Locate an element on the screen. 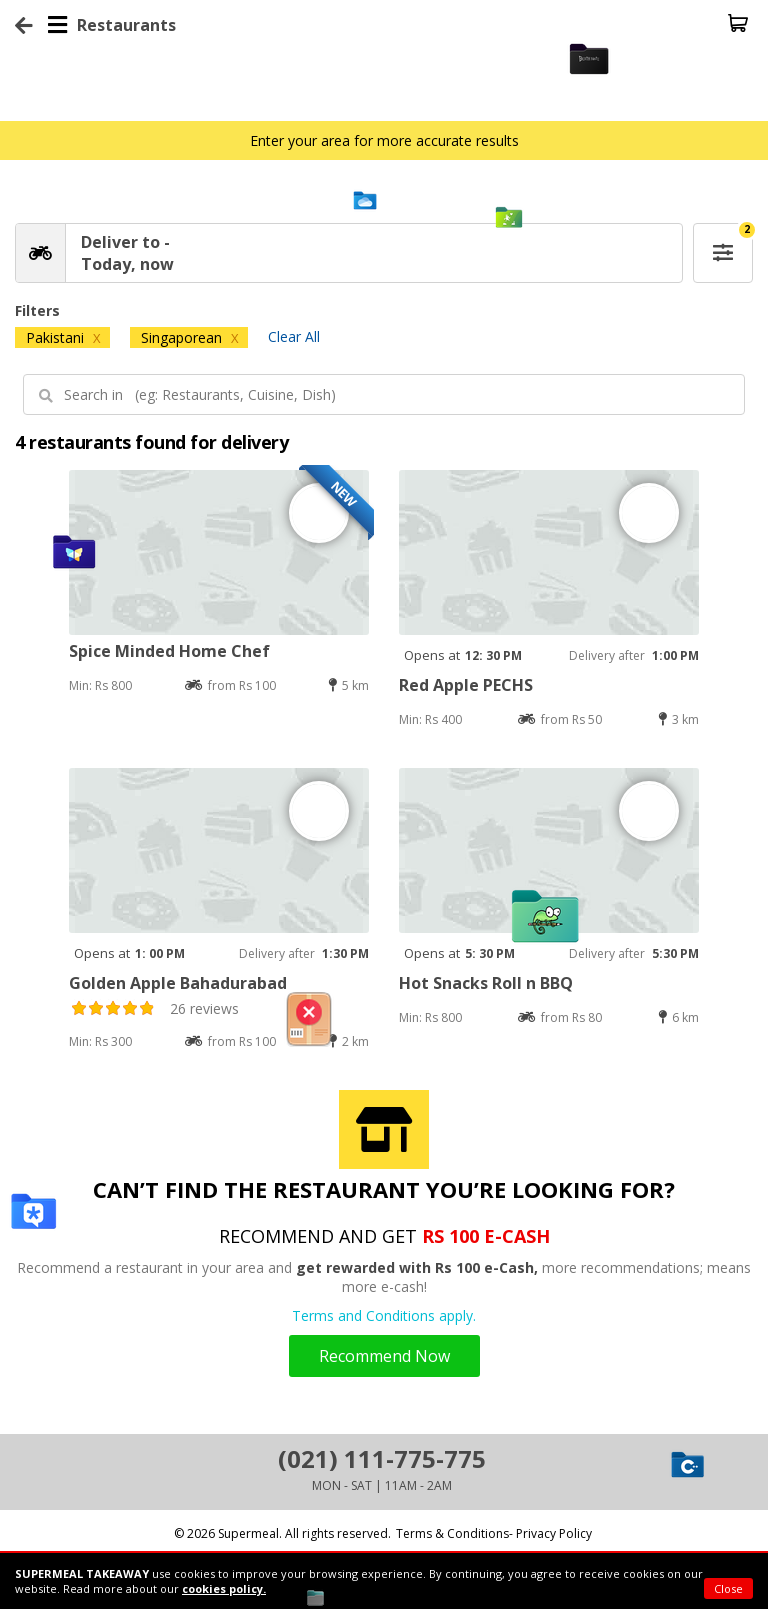 This screenshot has height=1609, width=768. folder containing death note anime/manga related files is located at coordinates (589, 60).